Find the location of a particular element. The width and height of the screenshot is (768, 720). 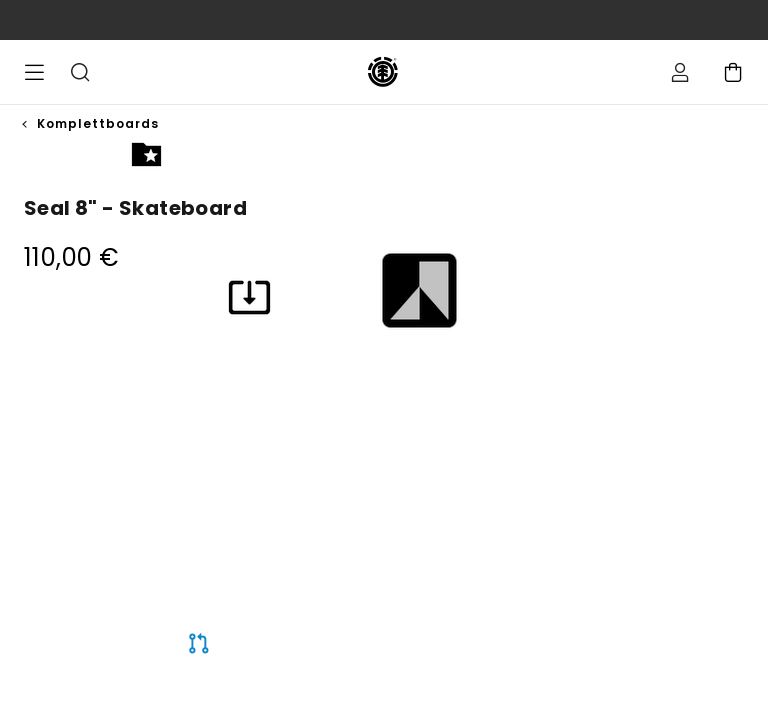

create or view a git pull request is located at coordinates (198, 643).